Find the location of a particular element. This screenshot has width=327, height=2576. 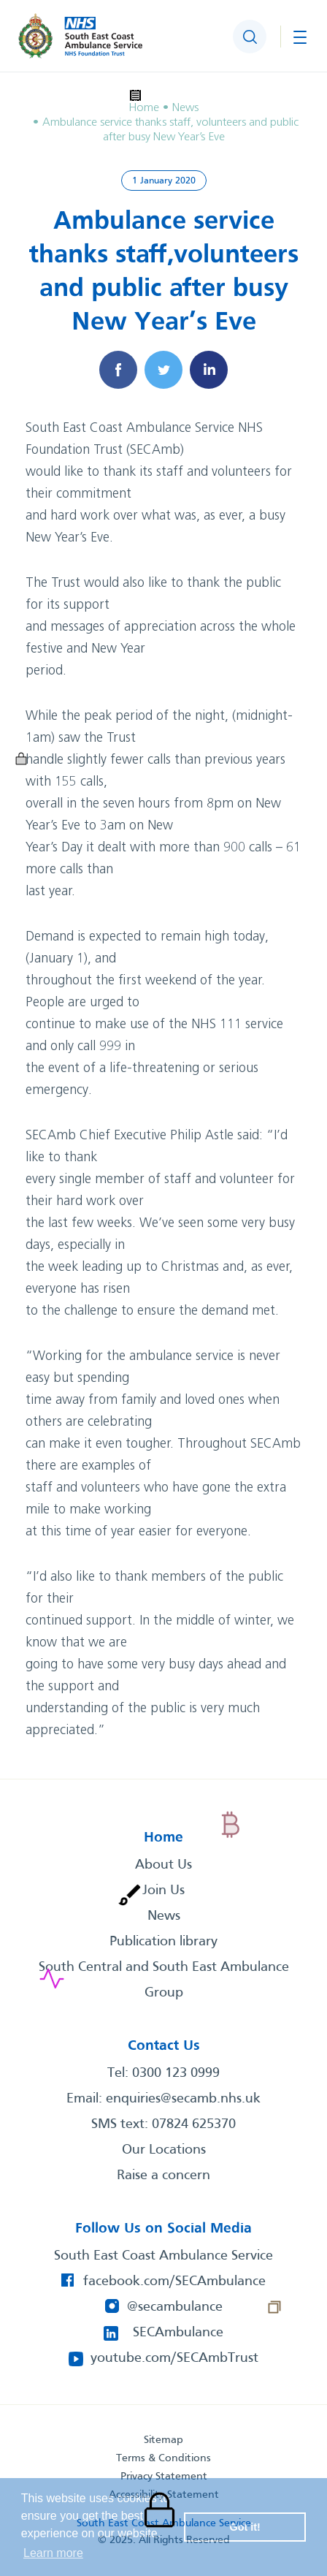

view purchase receipt or transaction history is located at coordinates (135, 95).